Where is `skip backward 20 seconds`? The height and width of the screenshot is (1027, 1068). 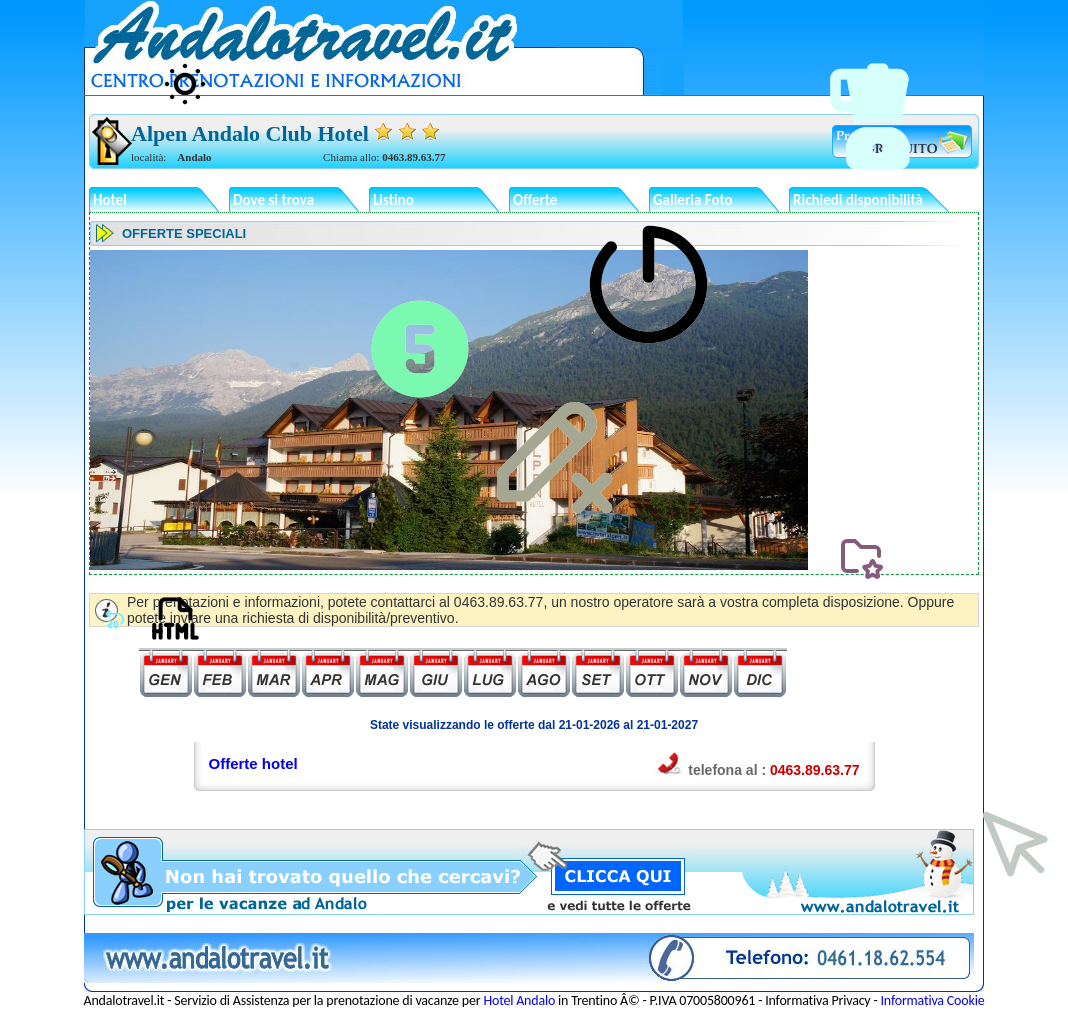 skip backward 20 seconds is located at coordinates (114, 619).